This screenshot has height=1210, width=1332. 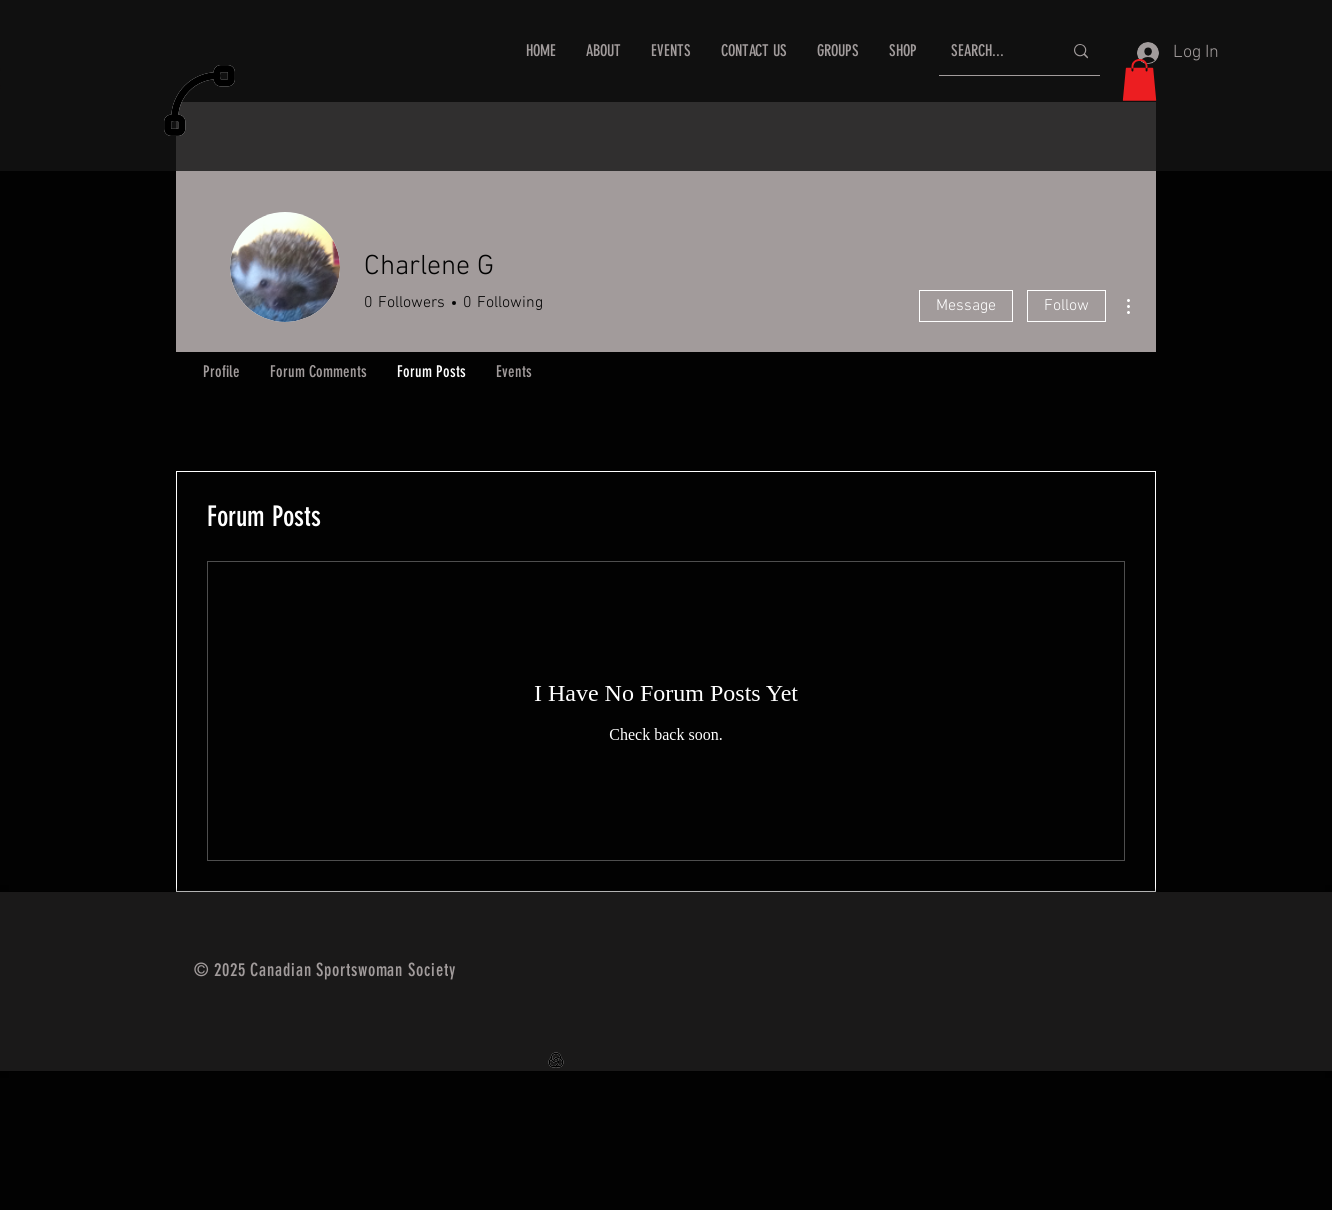 What do you see at coordinates (556, 1060) in the screenshot?
I see `access your spaces or workspaces` at bounding box center [556, 1060].